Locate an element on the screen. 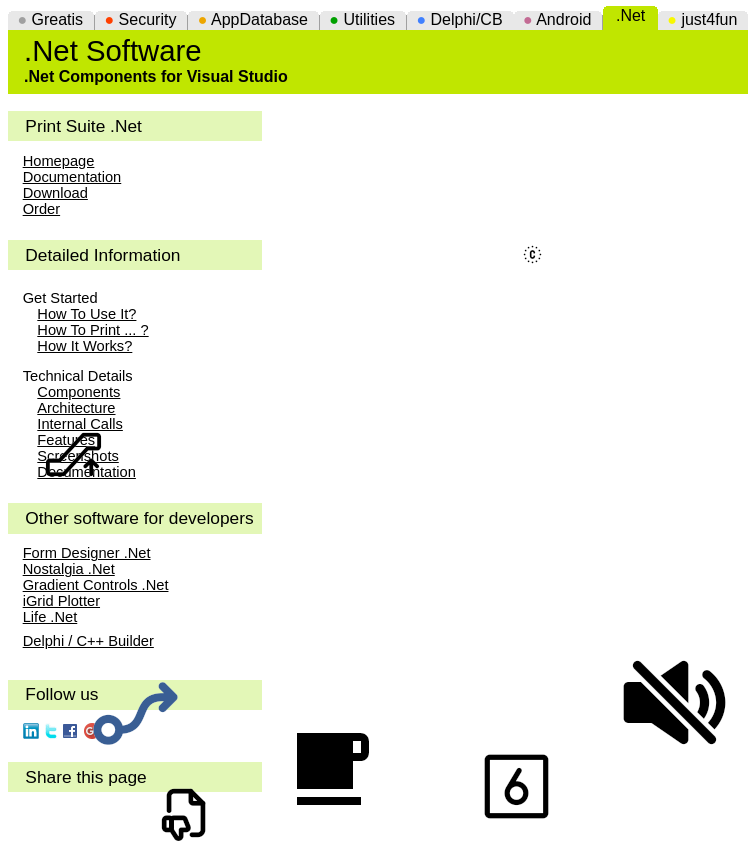  dislike or downvote a document is located at coordinates (186, 813).